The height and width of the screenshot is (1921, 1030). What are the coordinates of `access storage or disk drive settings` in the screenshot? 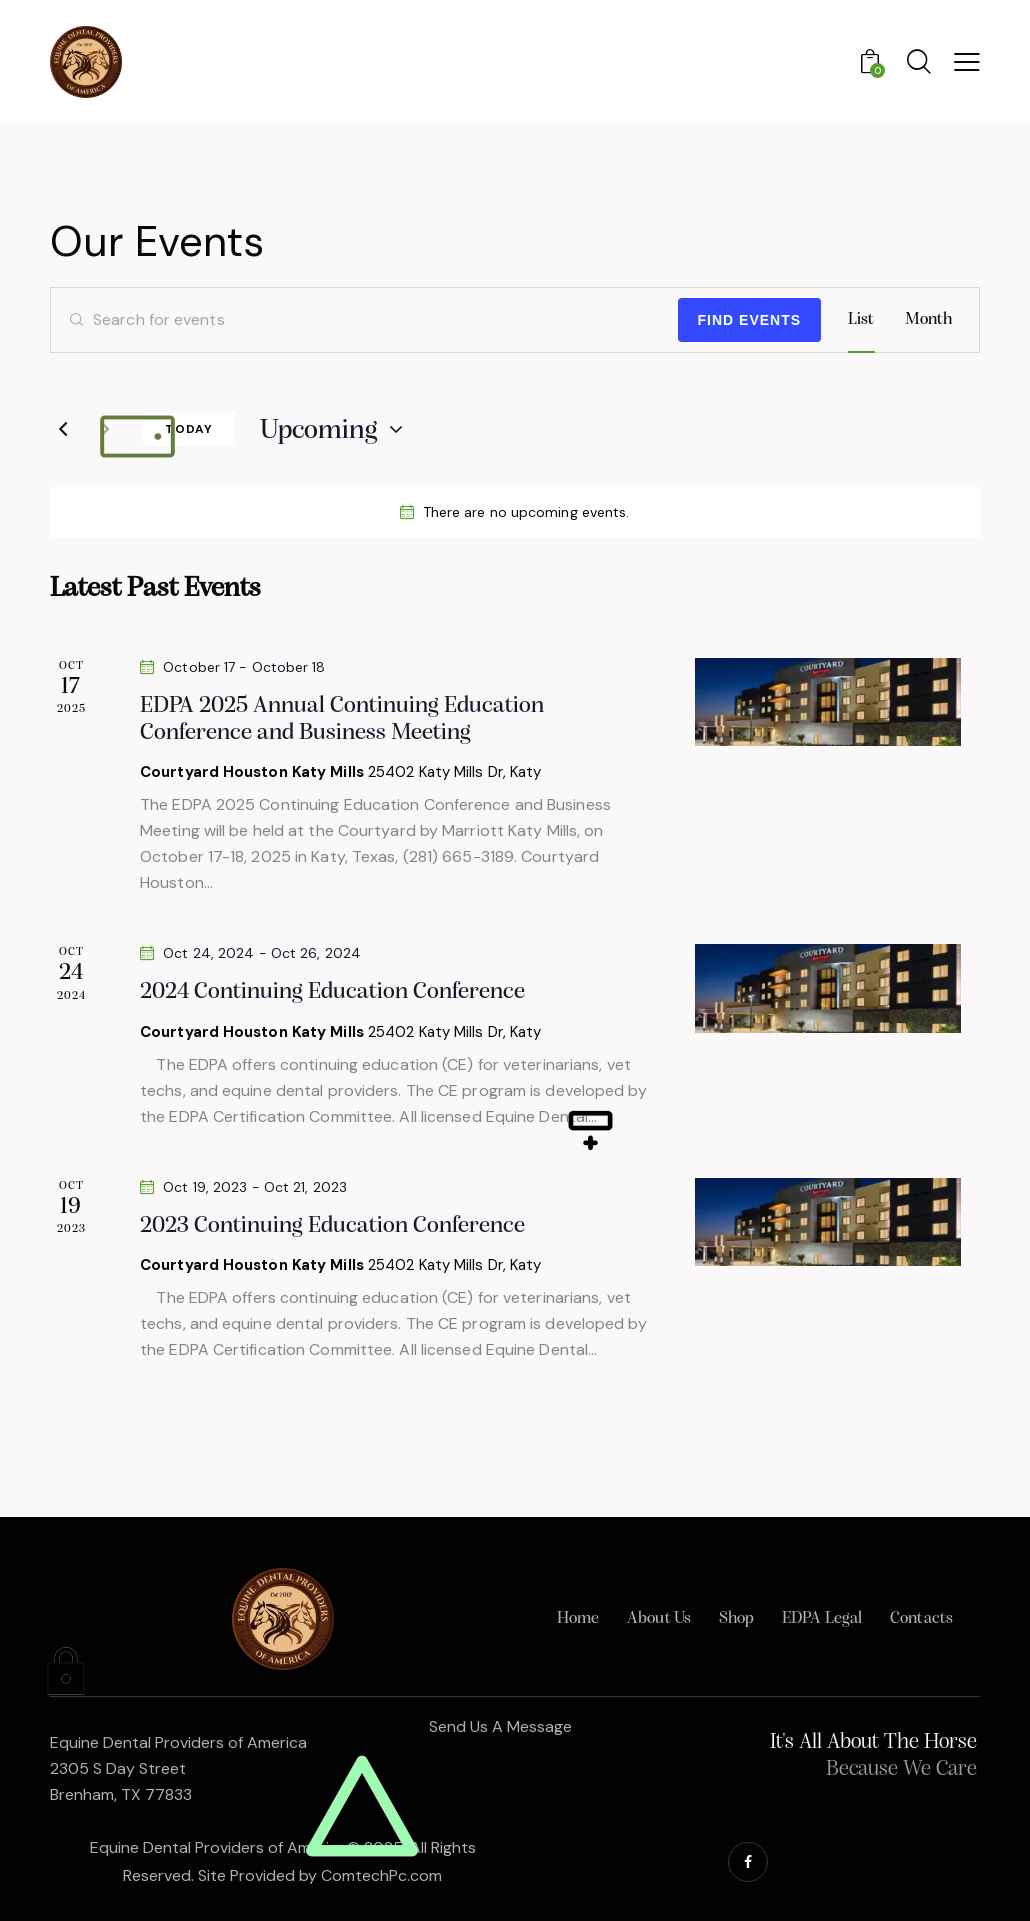 It's located at (137, 436).